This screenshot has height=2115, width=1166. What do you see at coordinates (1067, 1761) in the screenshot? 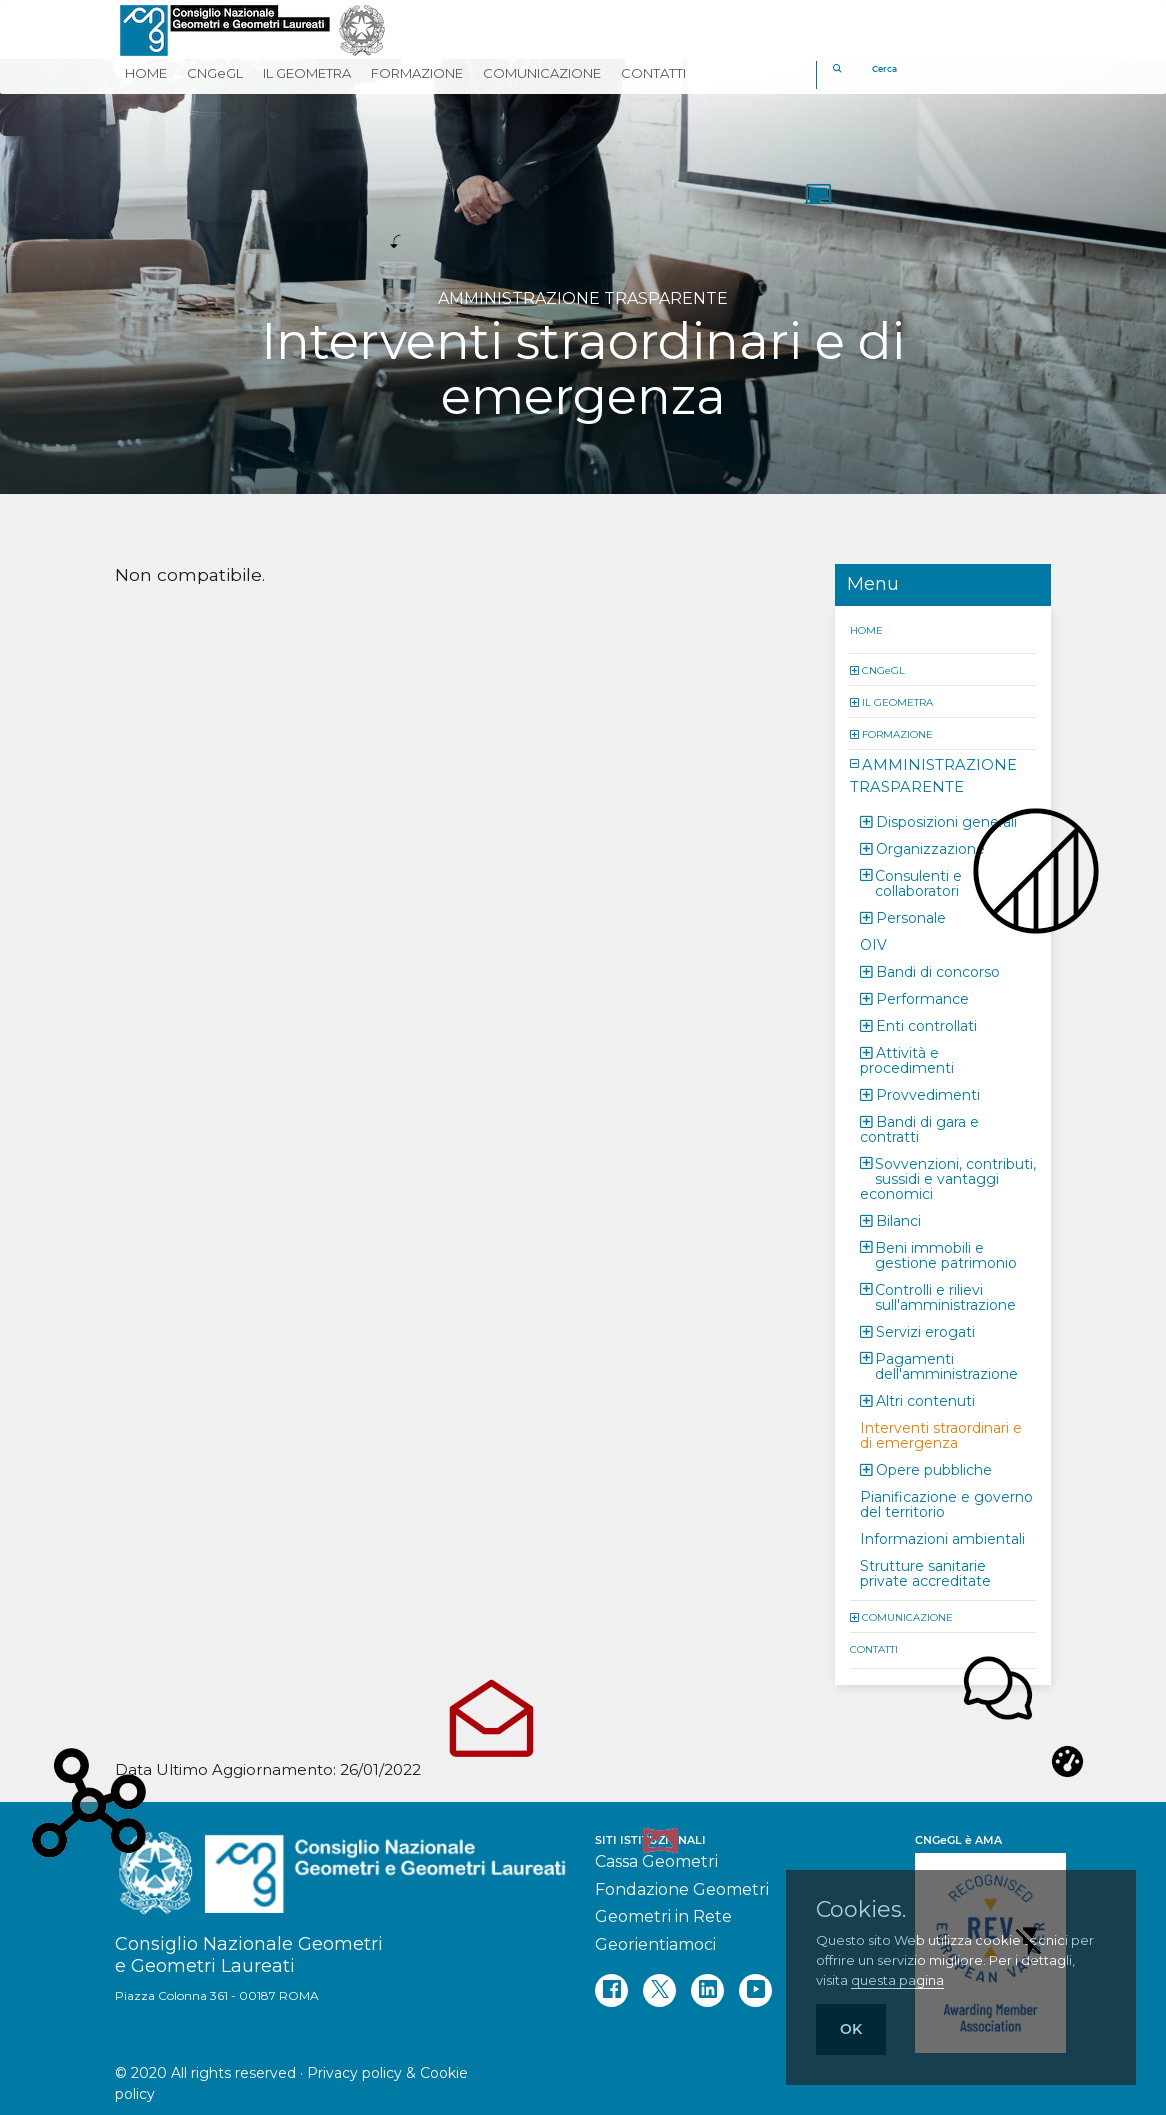
I see `view performance or speed metrics` at bounding box center [1067, 1761].